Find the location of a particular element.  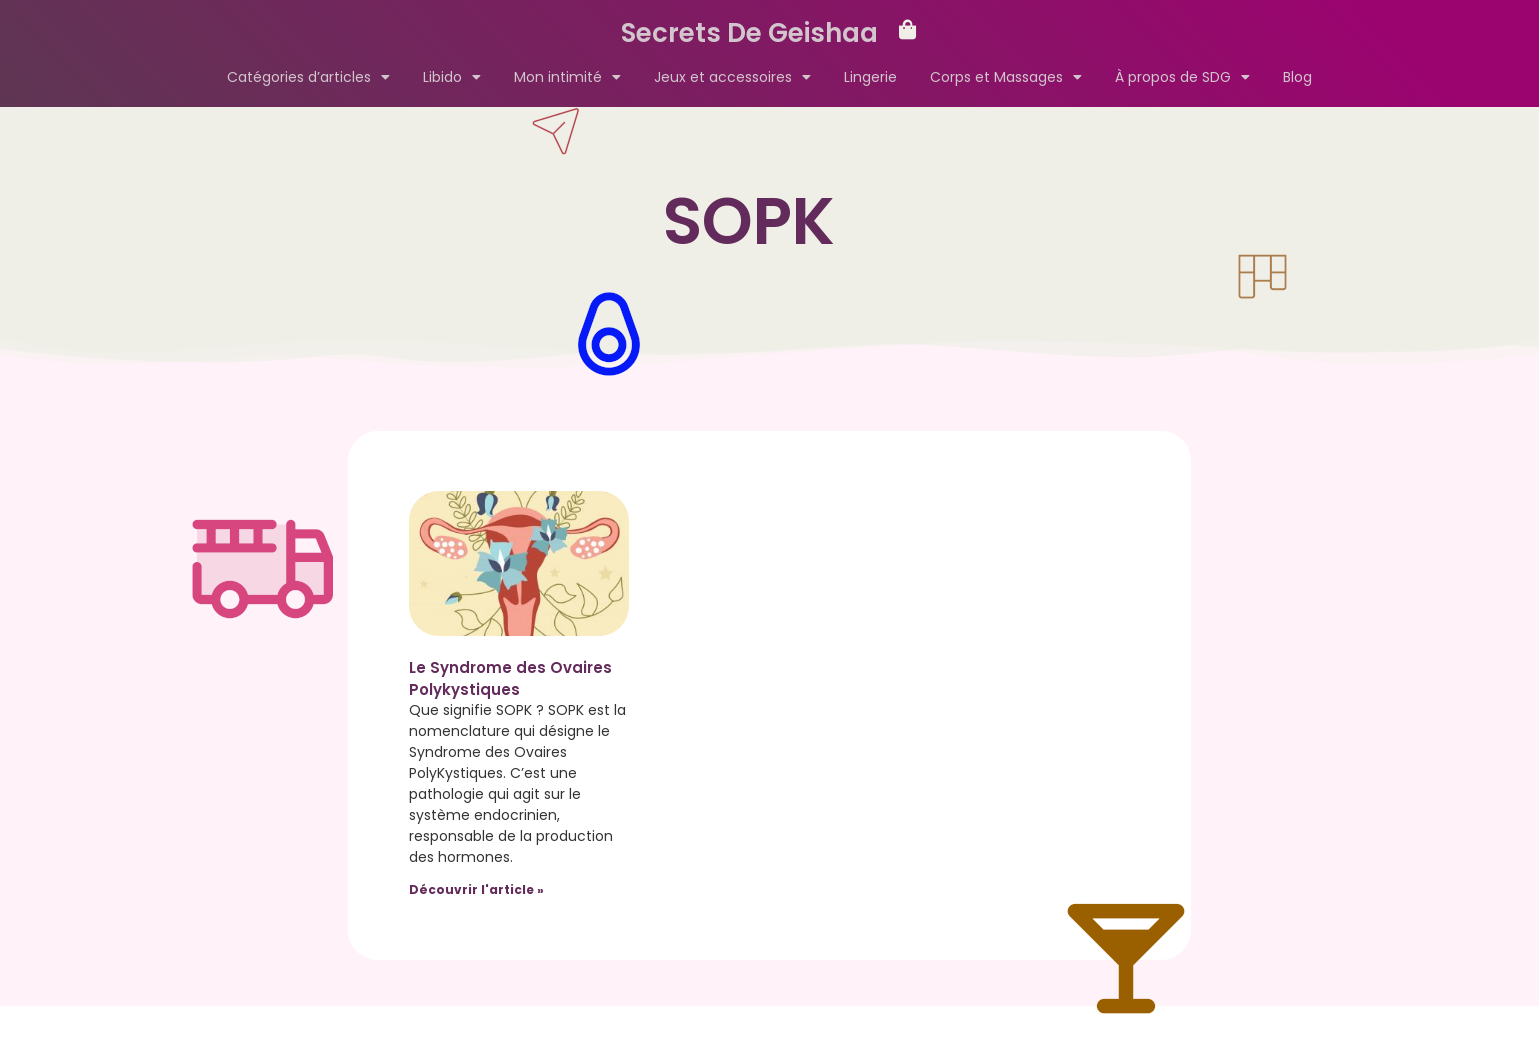

send a message is located at coordinates (557, 129).